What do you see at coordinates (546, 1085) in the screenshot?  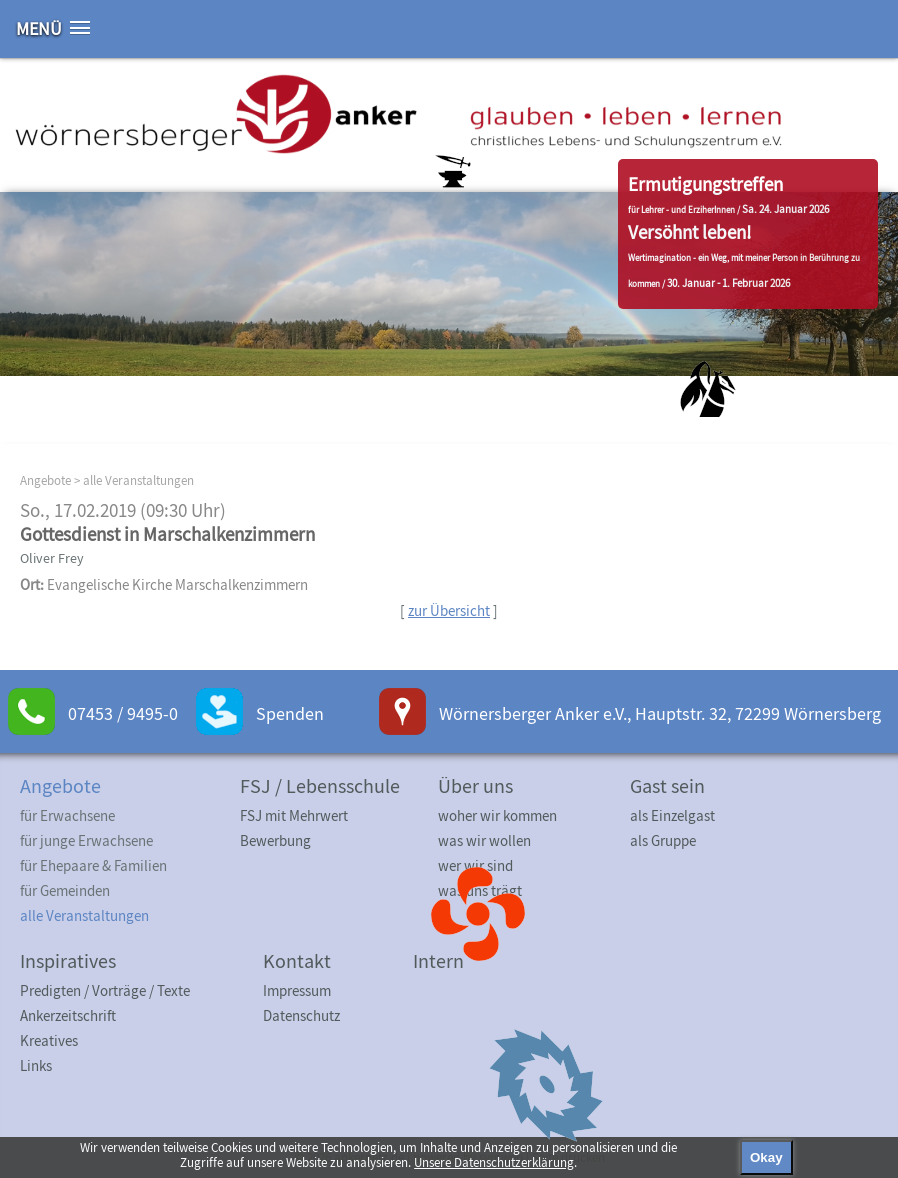 I see `craft or upgrade saw-type weapons` at bounding box center [546, 1085].